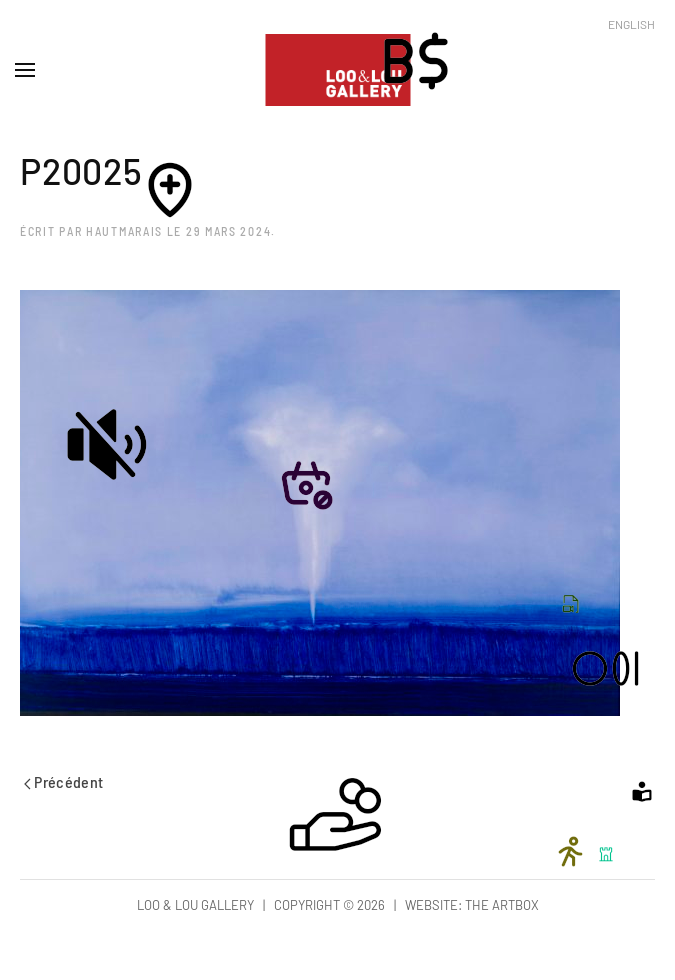 The height and width of the screenshot is (980, 675). What do you see at coordinates (105, 444) in the screenshot?
I see `mute audio or sound` at bounding box center [105, 444].